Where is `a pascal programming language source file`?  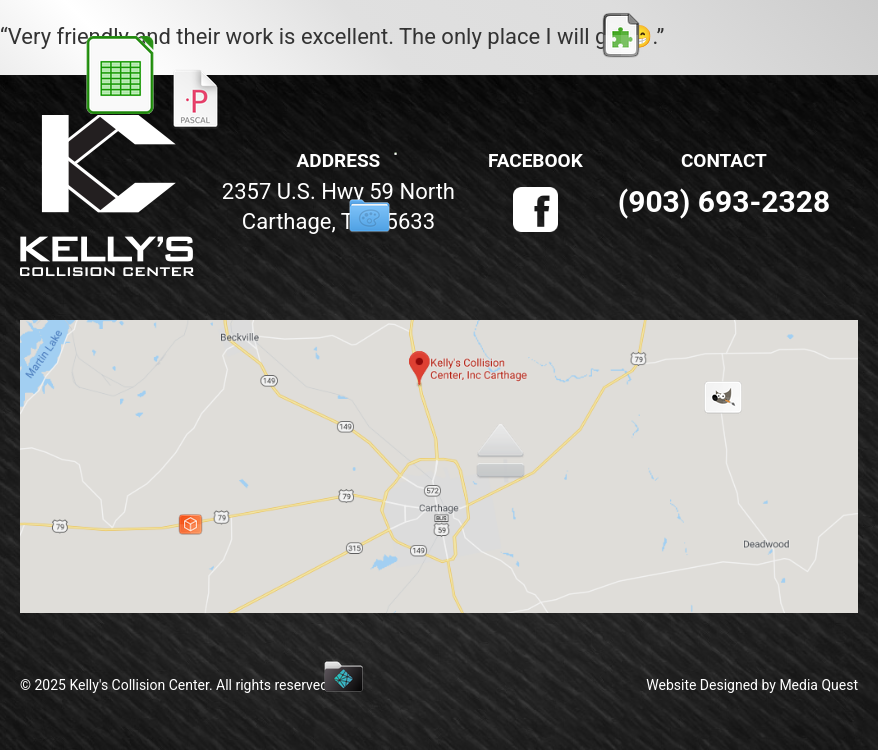
a pascal programming language source file is located at coordinates (195, 99).